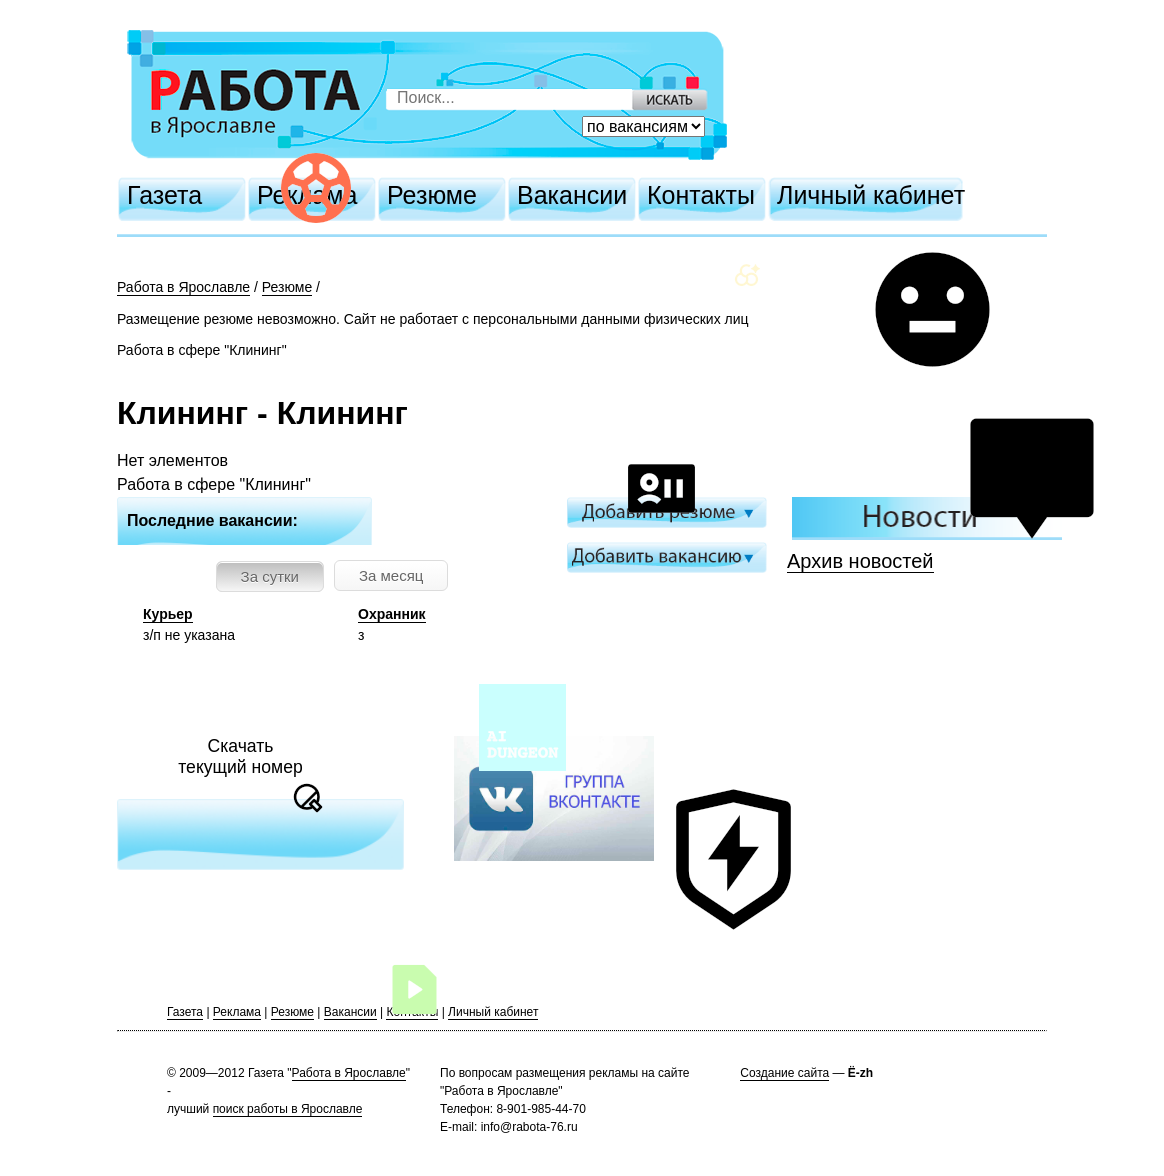  Describe the element at coordinates (932, 309) in the screenshot. I see `indicates neutral feedback or rating` at that location.